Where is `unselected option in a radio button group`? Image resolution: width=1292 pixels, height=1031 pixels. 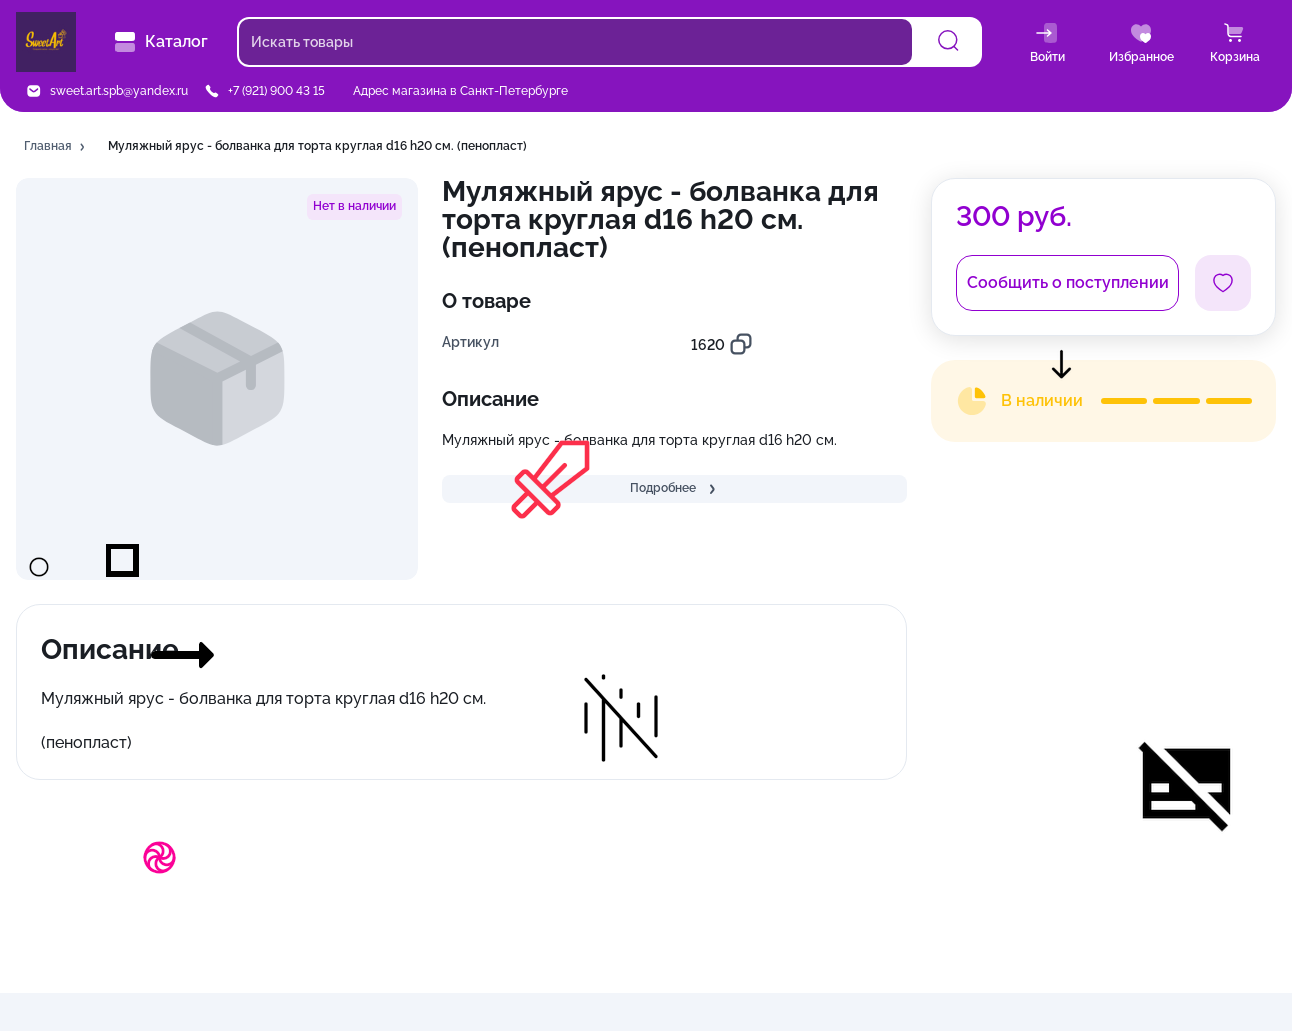
unselected option in a radio button group is located at coordinates (39, 567).